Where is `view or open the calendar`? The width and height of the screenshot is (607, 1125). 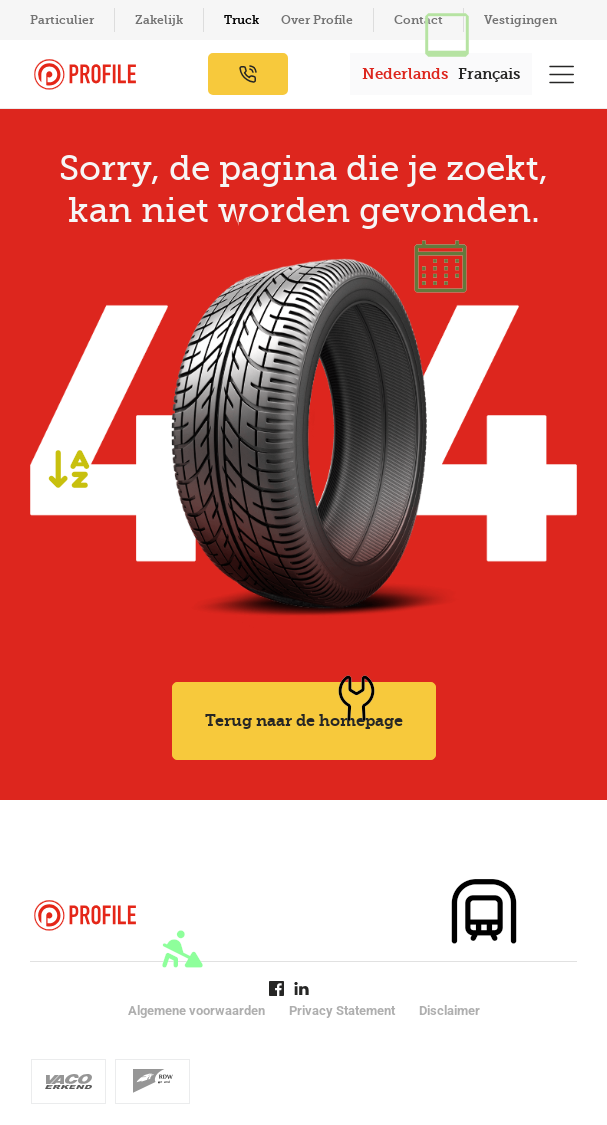
view or open the calendar is located at coordinates (440, 266).